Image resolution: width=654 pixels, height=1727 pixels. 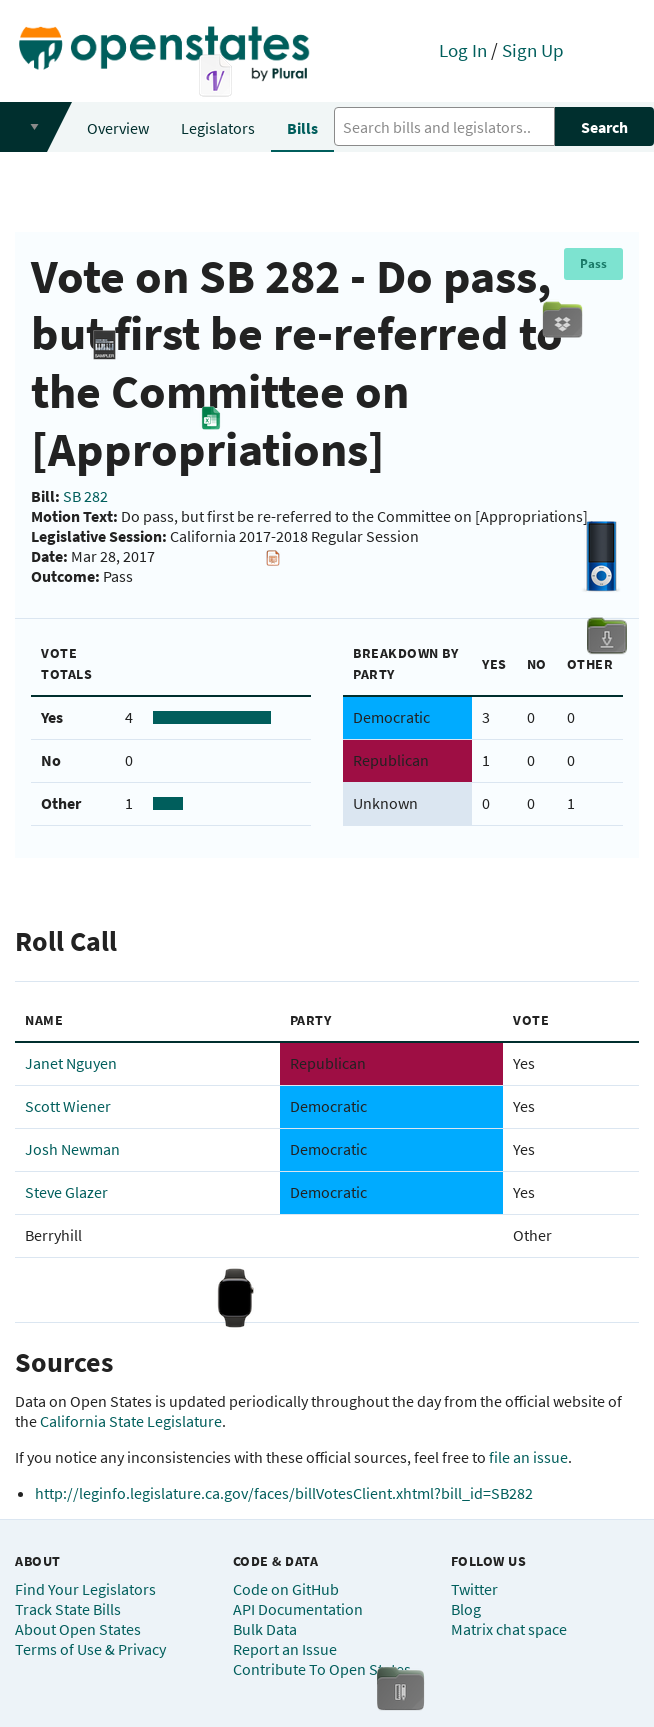 I want to click on open a presentation file, so click(x=273, y=558).